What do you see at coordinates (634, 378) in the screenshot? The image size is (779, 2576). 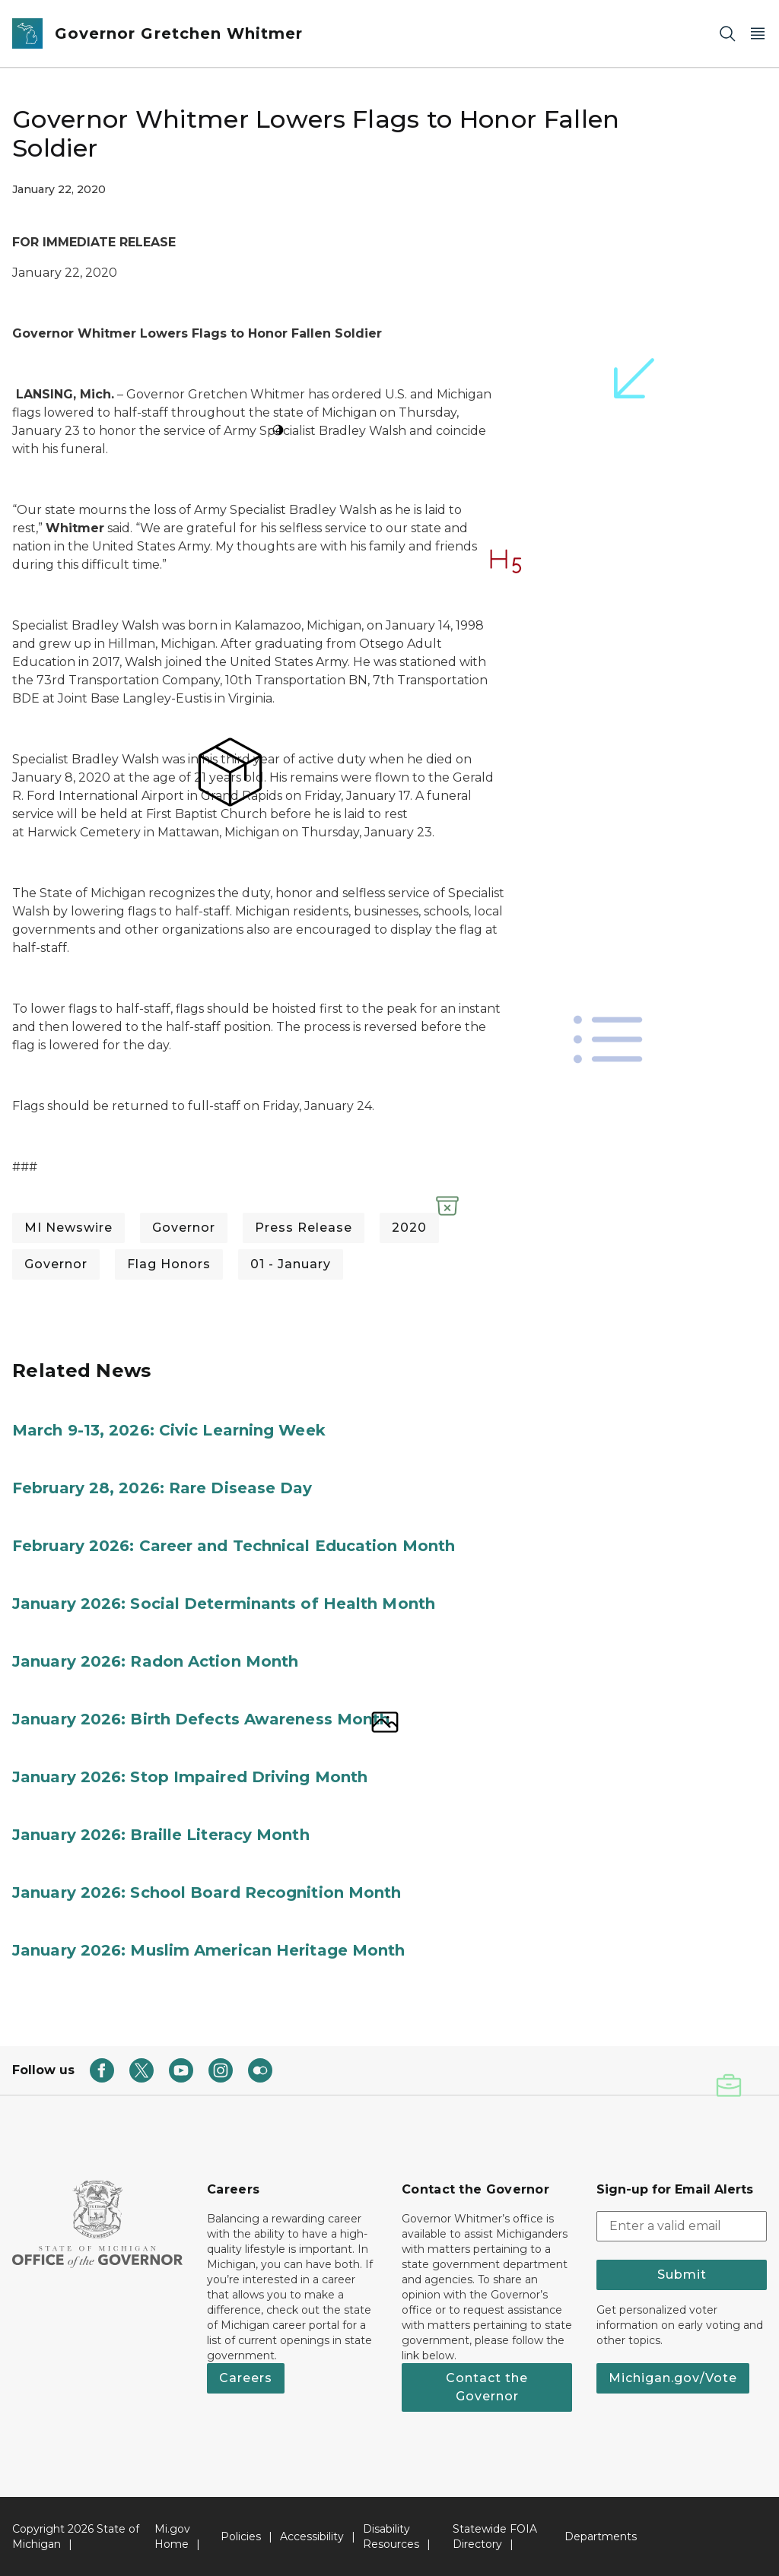 I see `navigate to previous or back` at bounding box center [634, 378].